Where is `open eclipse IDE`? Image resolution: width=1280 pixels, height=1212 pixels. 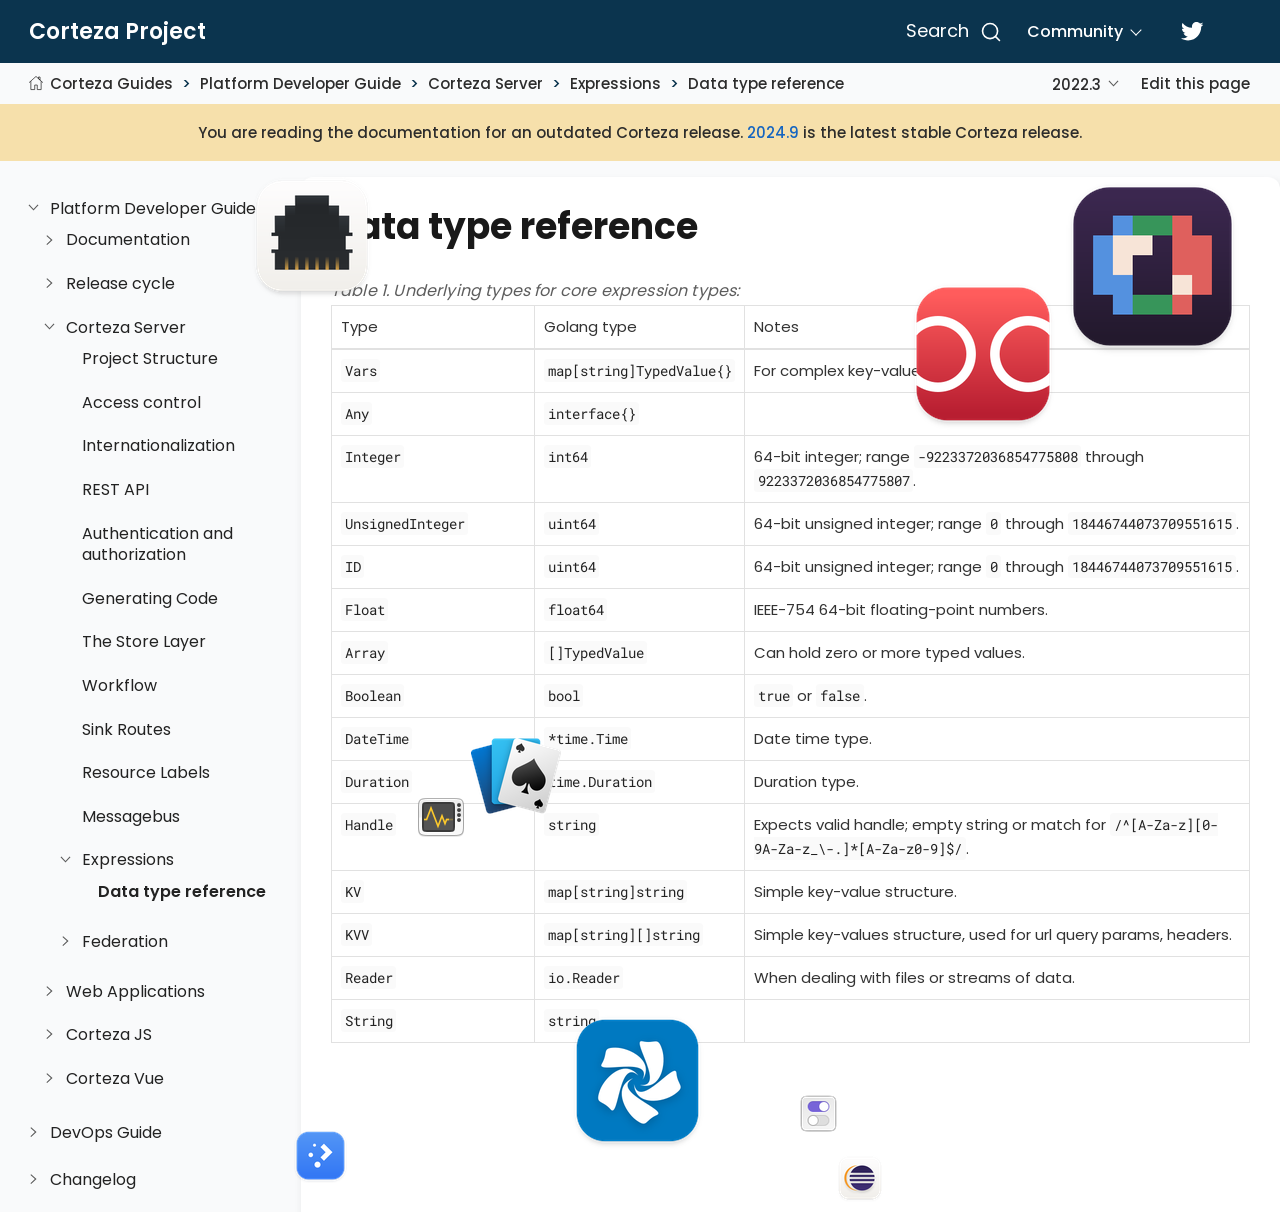
open eclipse IDE is located at coordinates (860, 1178).